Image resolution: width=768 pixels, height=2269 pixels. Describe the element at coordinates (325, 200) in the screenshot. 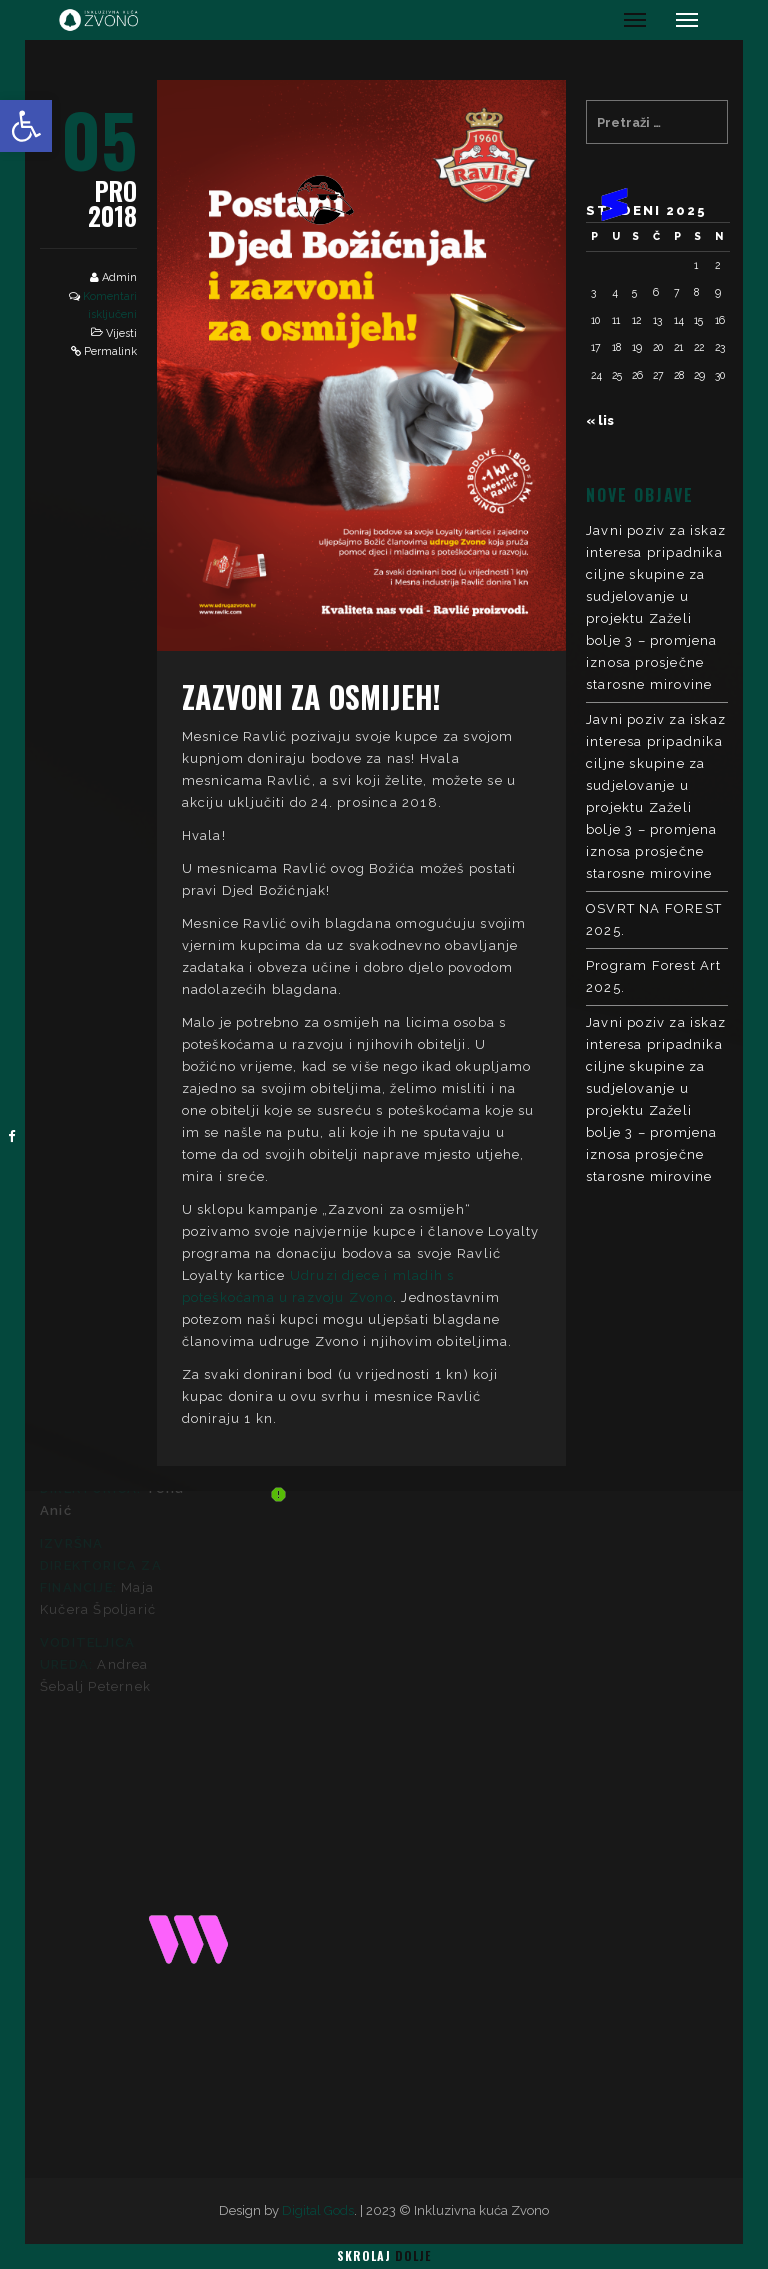

I see `open Qodo AI code assistant` at that location.